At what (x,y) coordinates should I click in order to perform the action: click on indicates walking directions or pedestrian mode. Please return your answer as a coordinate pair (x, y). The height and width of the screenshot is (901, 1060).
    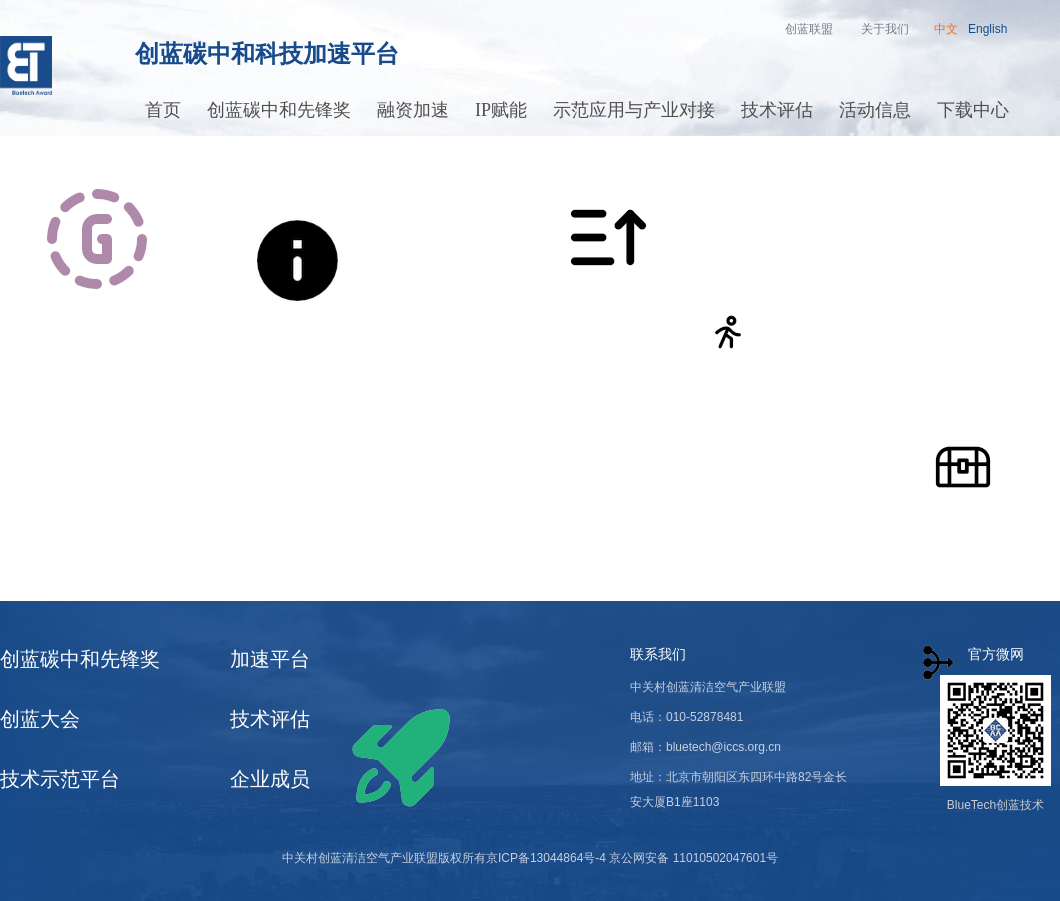
    Looking at the image, I should click on (728, 332).